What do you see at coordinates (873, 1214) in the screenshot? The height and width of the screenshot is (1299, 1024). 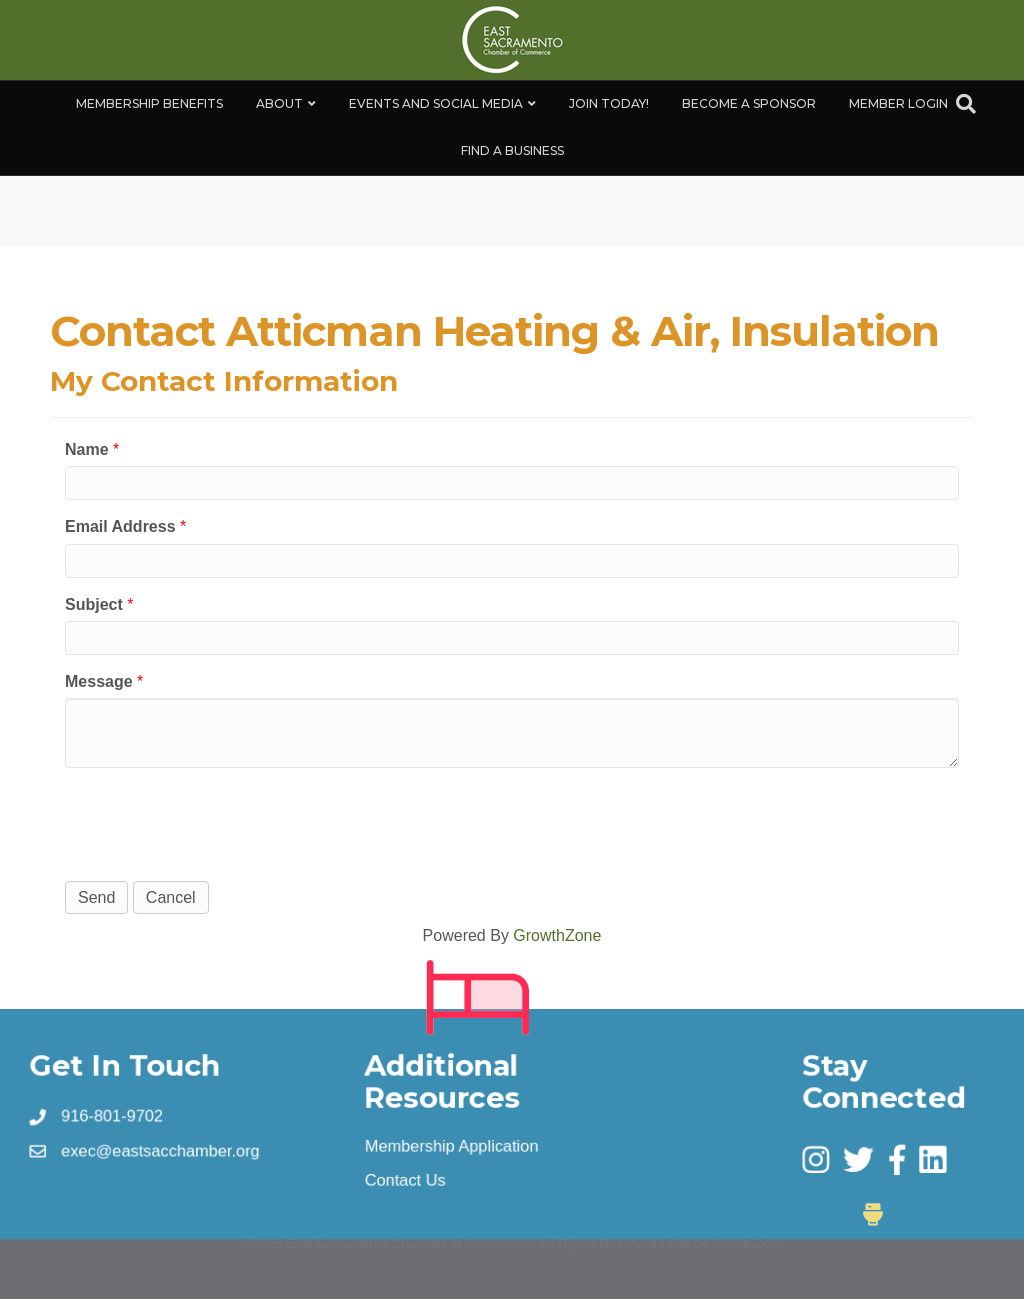 I see `locate nearby restrooms` at bounding box center [873, 1214].